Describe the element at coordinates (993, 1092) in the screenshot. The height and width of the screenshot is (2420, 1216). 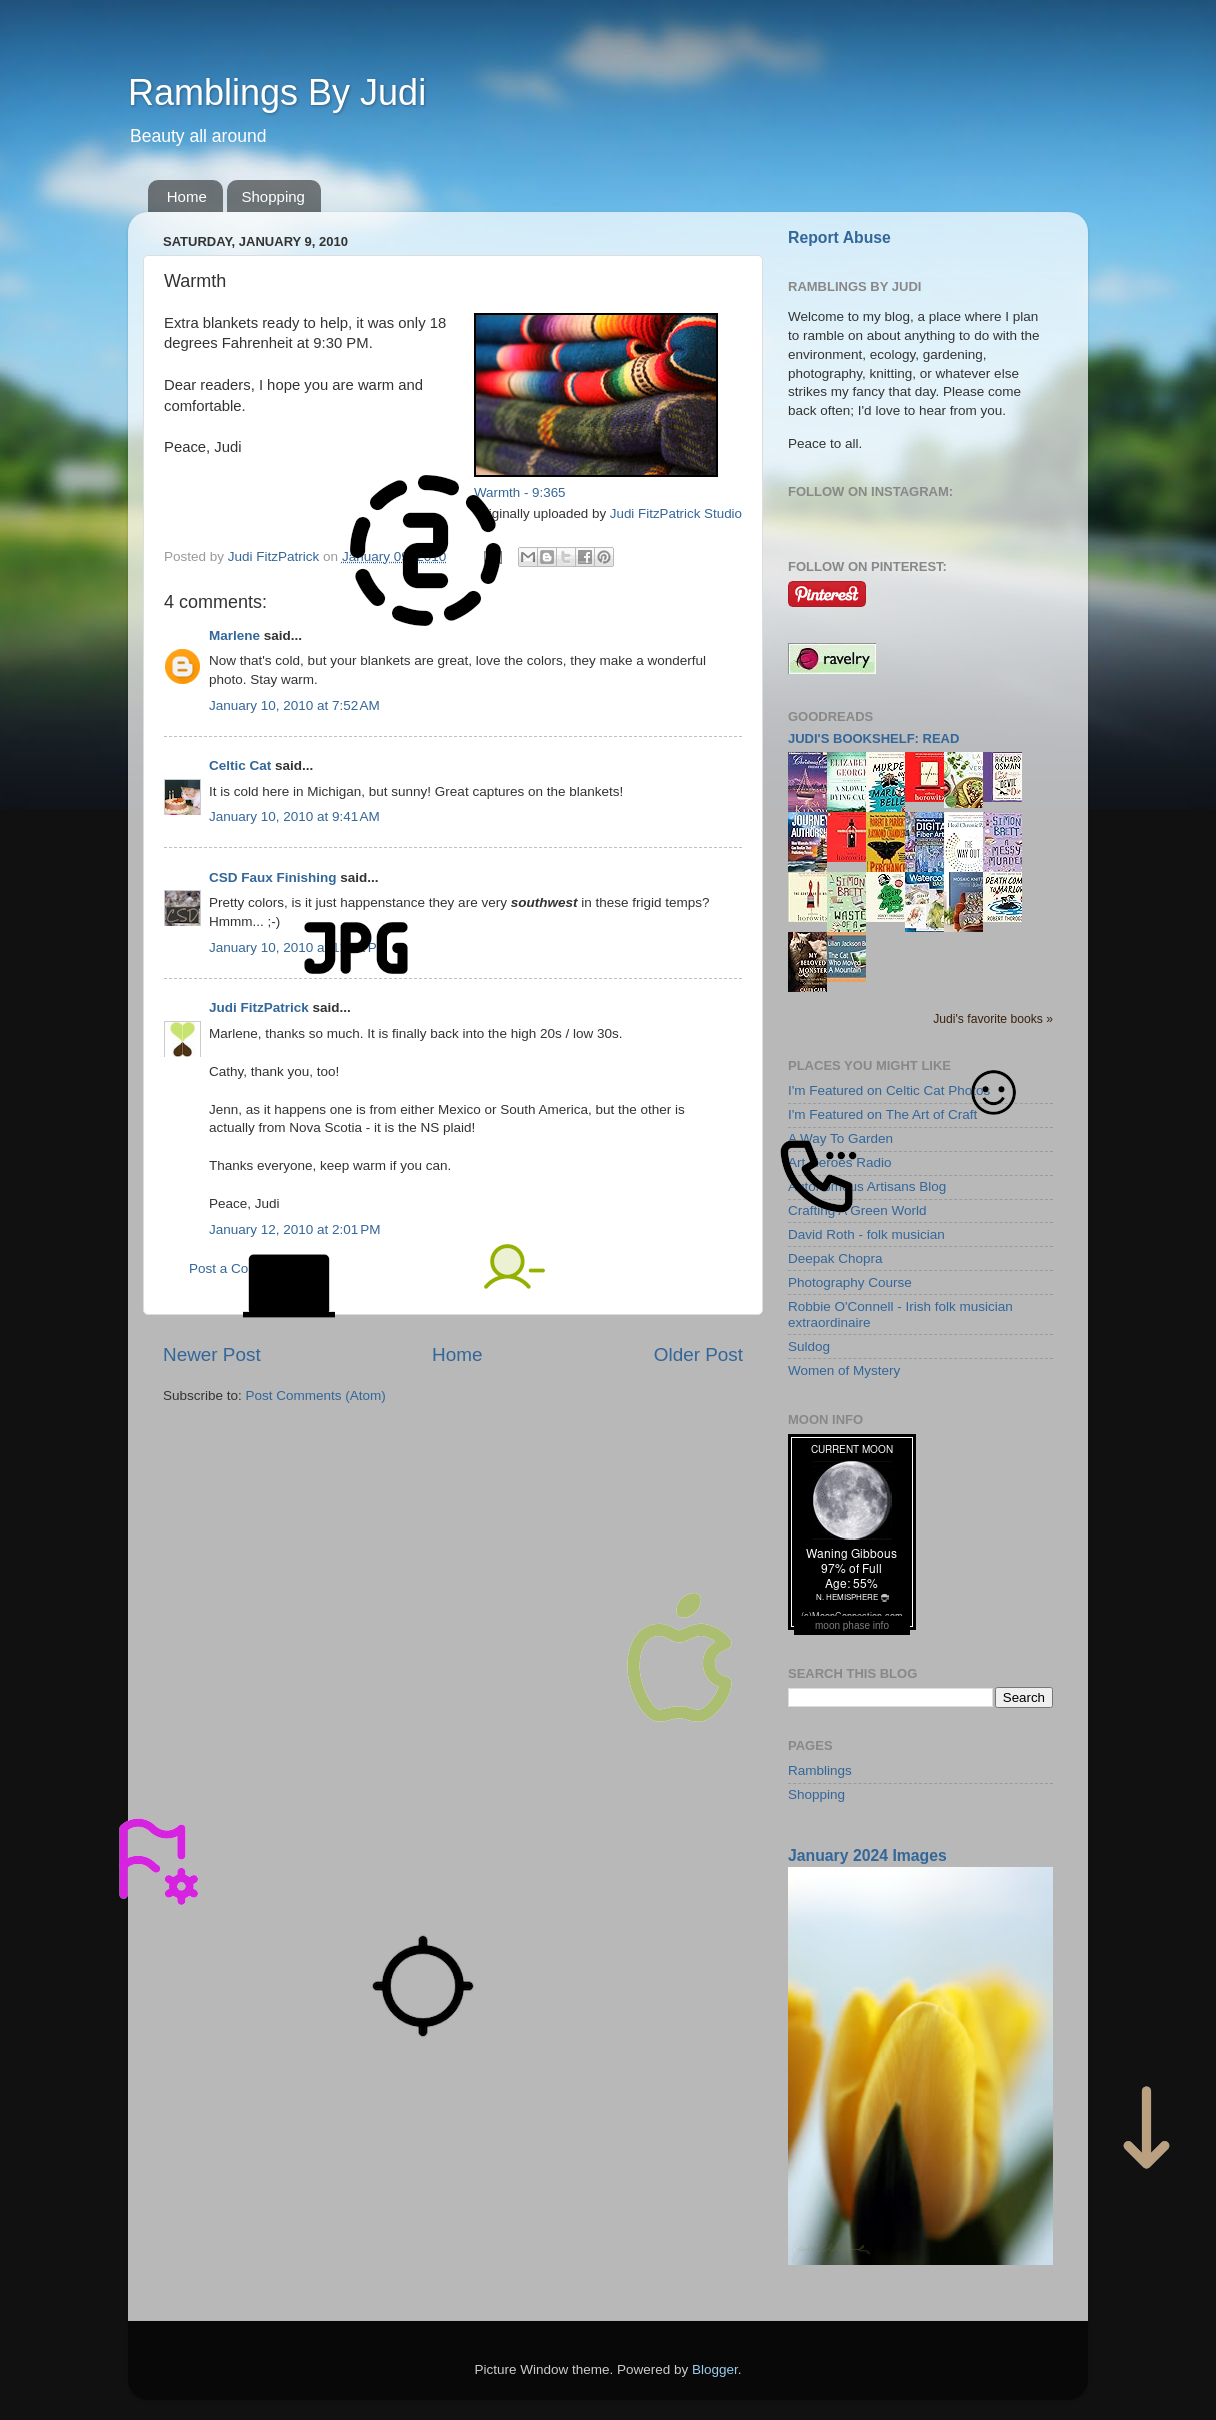
I see `insert an emoji or emoticon` at that location.